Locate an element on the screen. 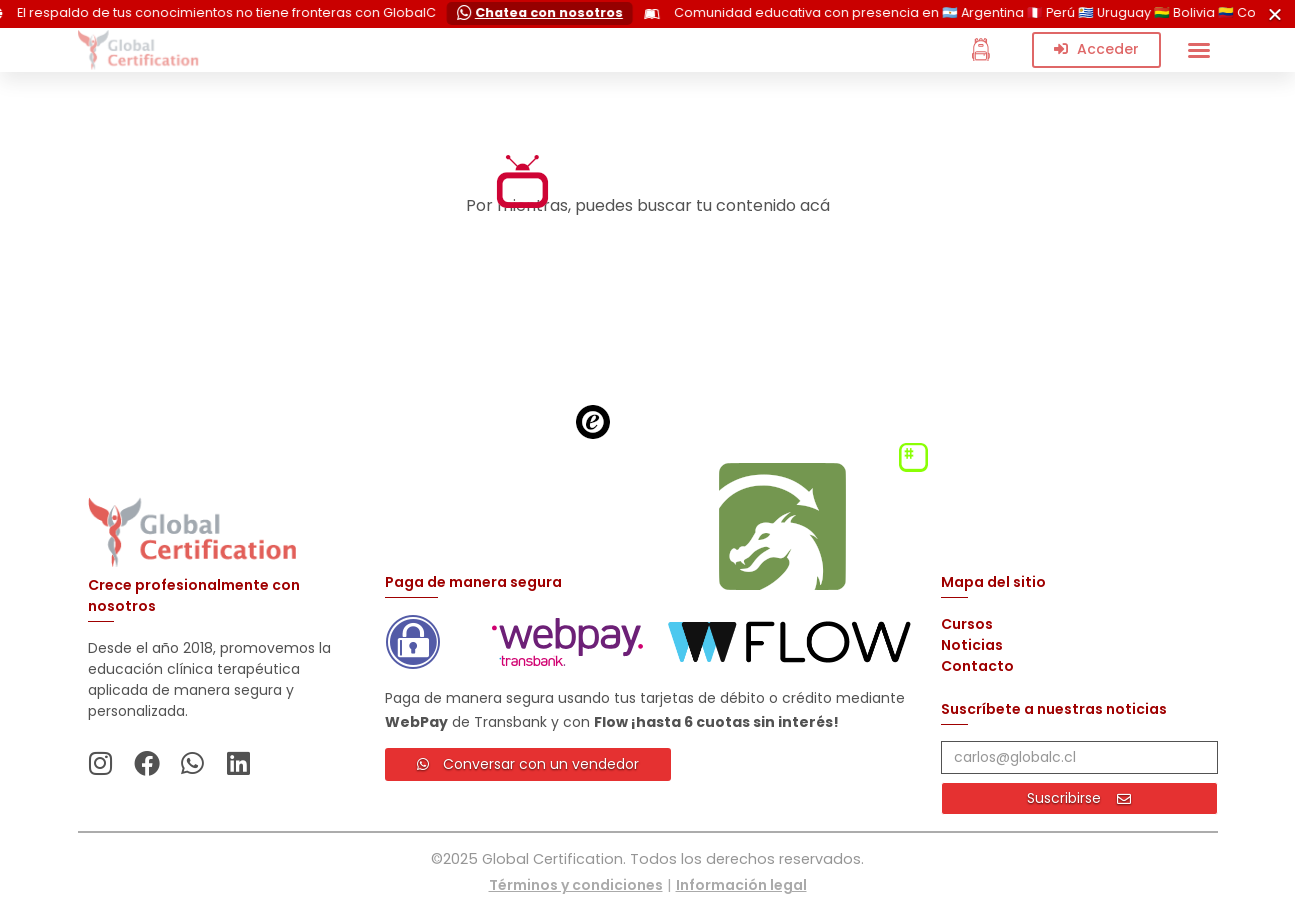  trusted shops certification badge indicating verified seller status is located at coordinates (593, 422).